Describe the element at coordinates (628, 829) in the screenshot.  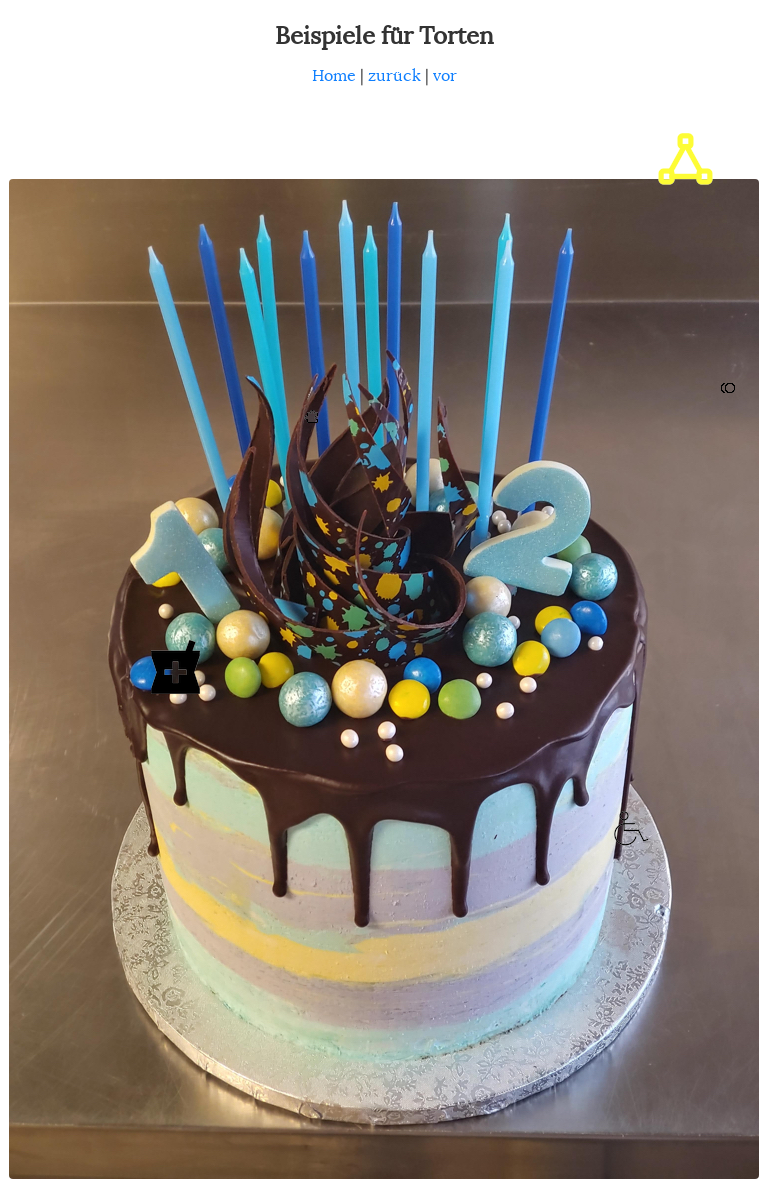
I see `indicates wheelchair accessible facilities` at that location.